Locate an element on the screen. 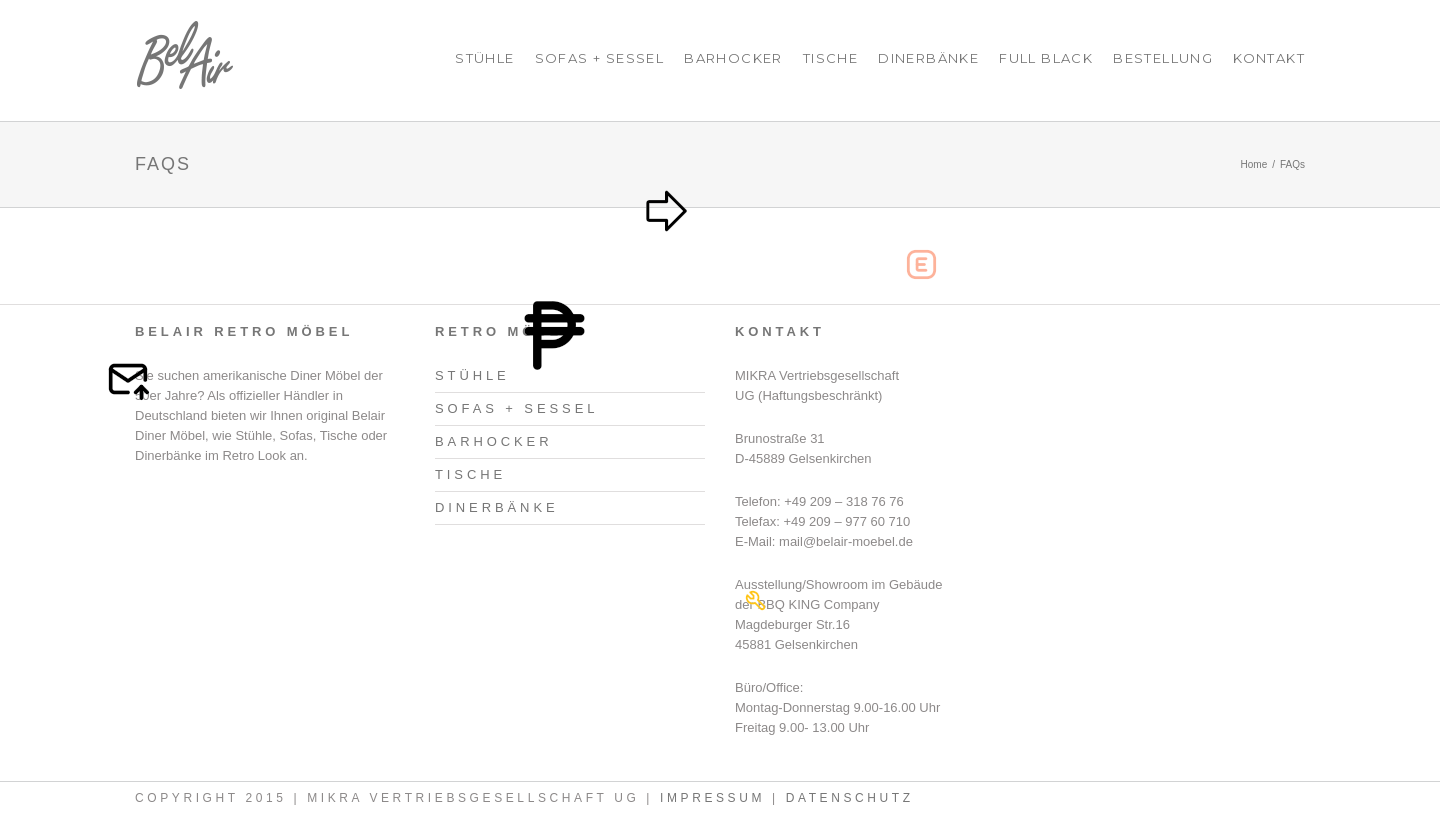  indicates price or payment in philippine pesos is located at coordinates (554, 335).